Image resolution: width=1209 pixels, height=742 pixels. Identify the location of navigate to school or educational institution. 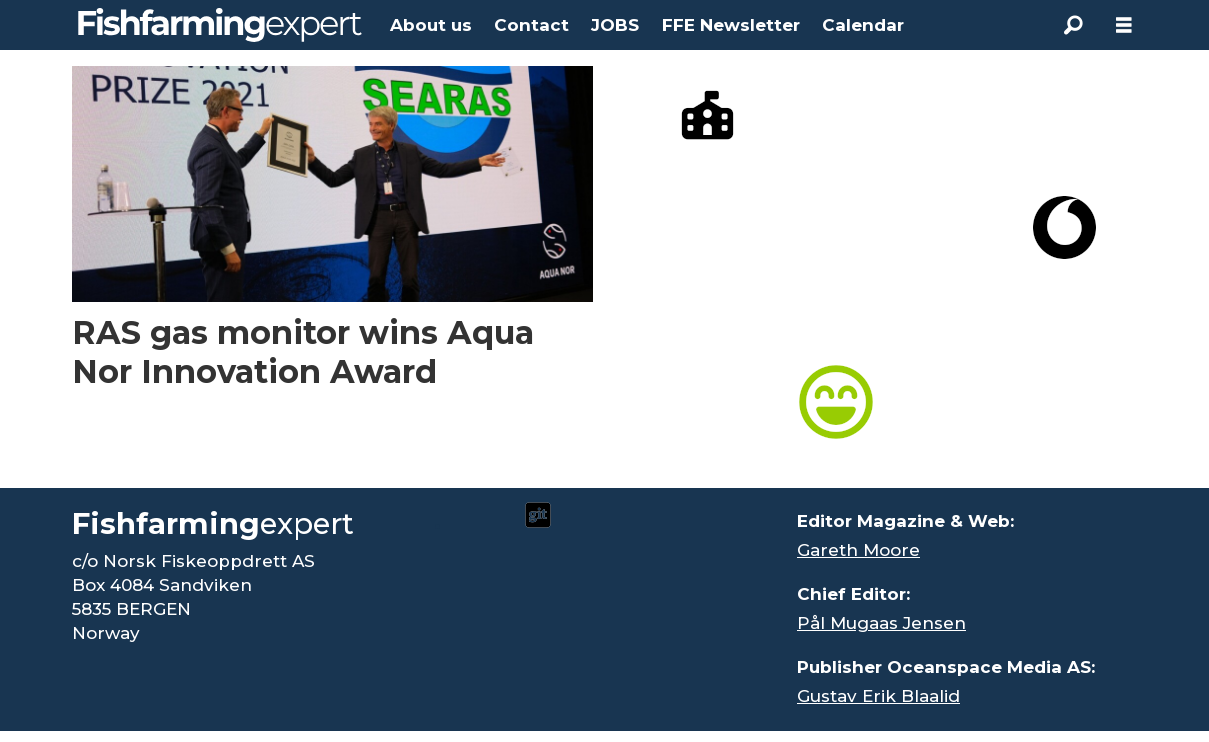
(707, 116).